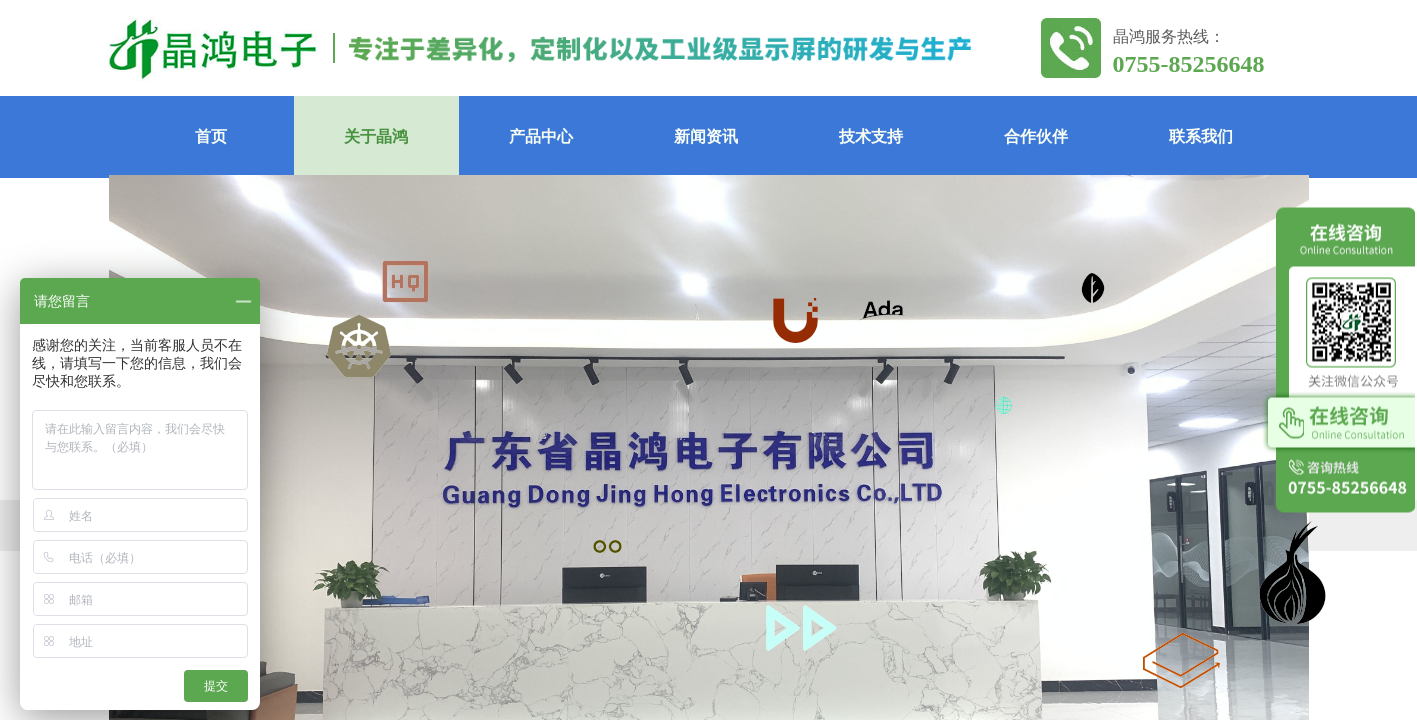  Describe the element at coordinates (1093, 288) in the screenshot. I see `october cms logo` at that location.